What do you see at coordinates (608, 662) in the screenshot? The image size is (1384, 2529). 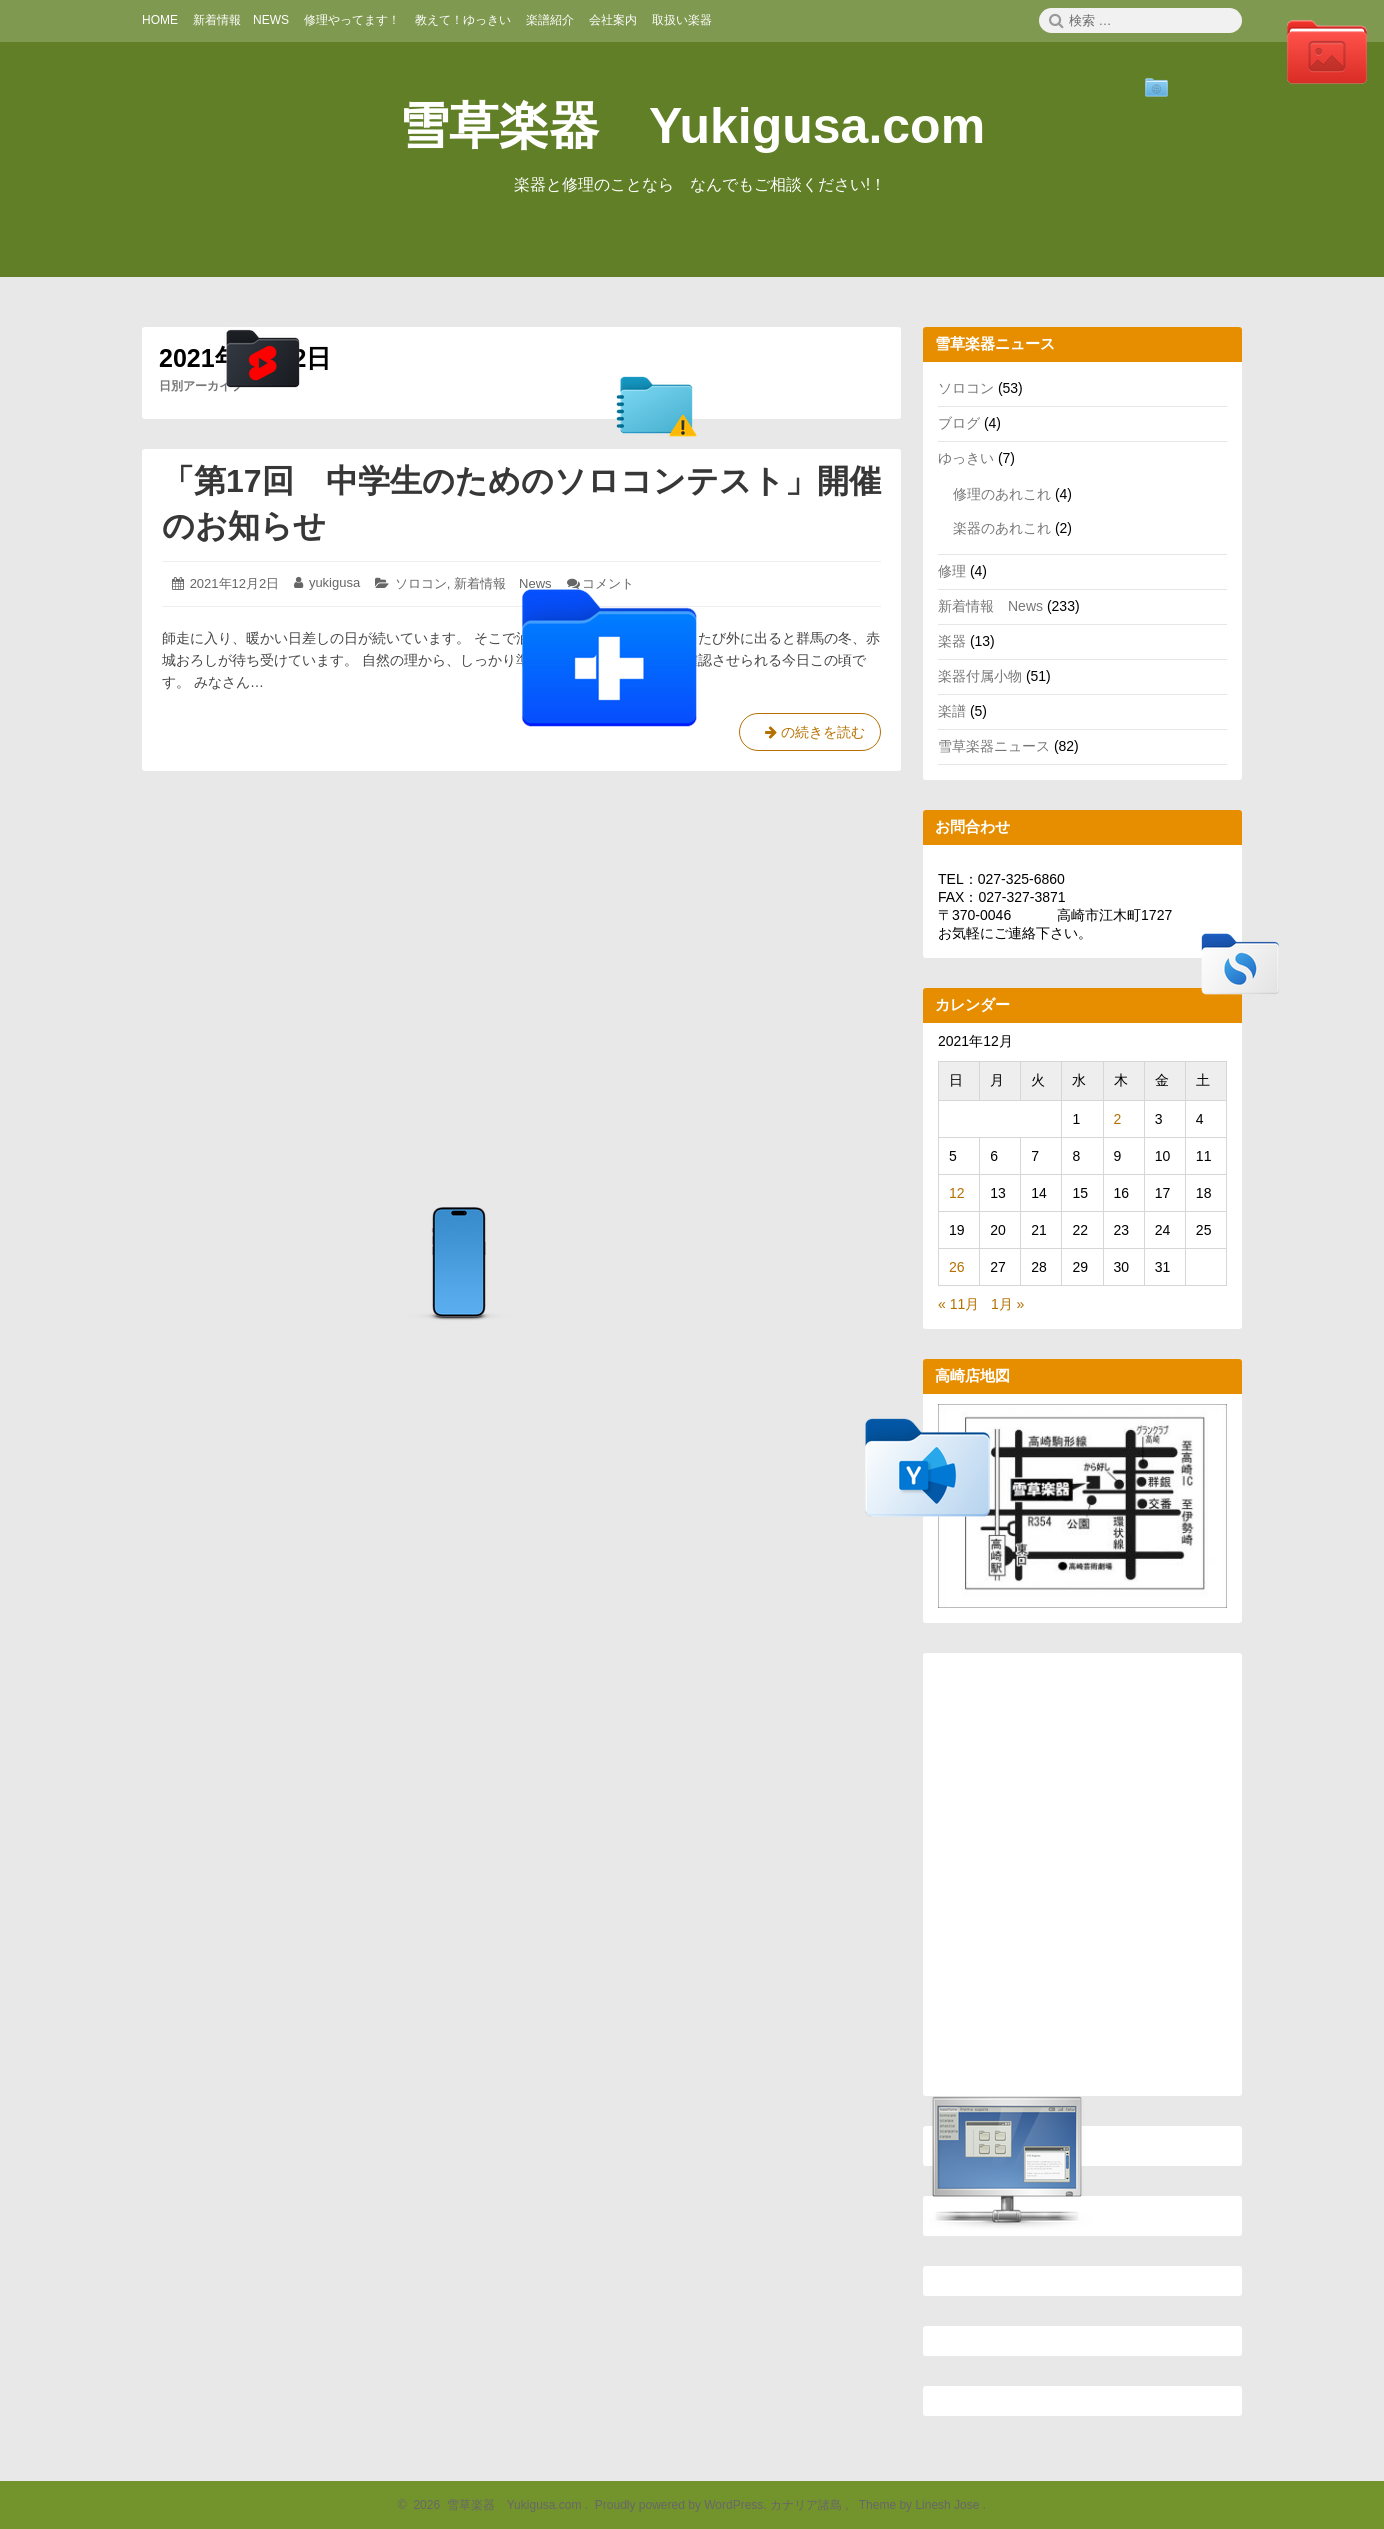 I see `open wondershare dr.fone folder` at bounding box center [608, 662].